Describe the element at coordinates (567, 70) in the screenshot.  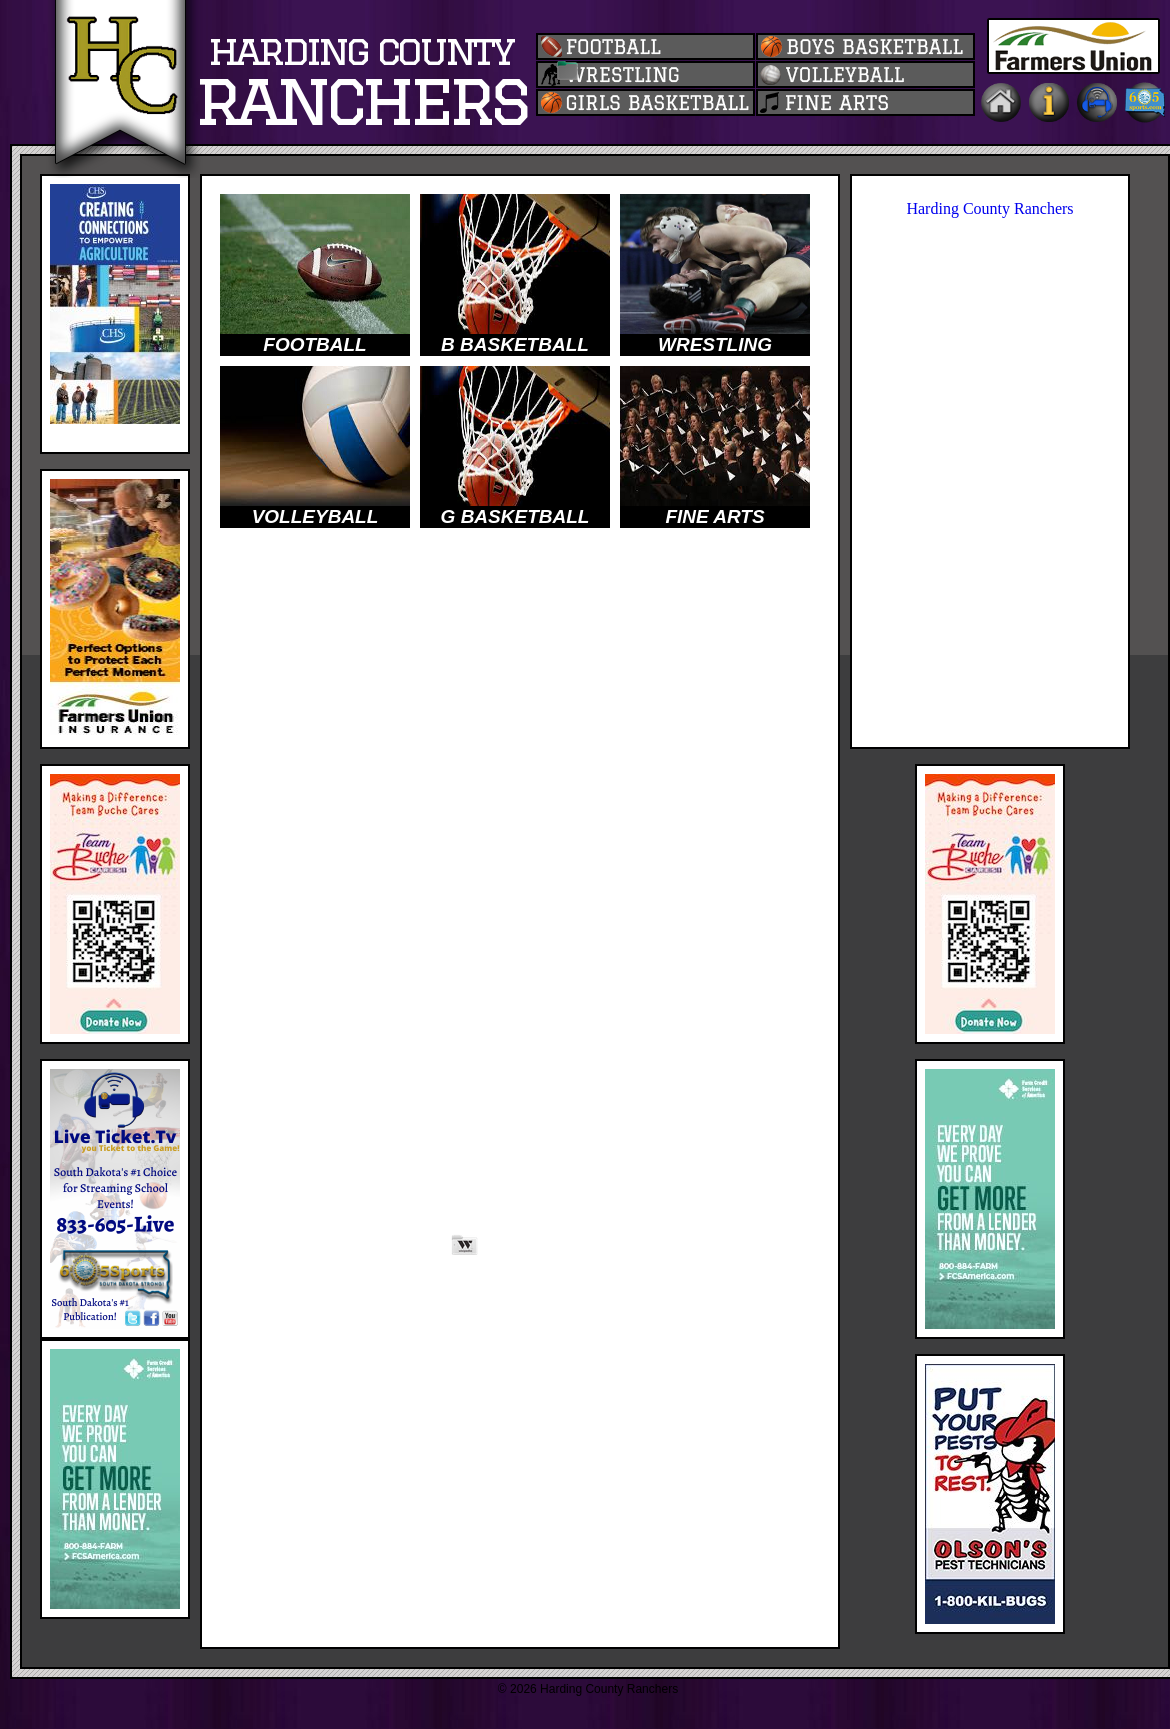
I see `open folder to view contents` at that location.